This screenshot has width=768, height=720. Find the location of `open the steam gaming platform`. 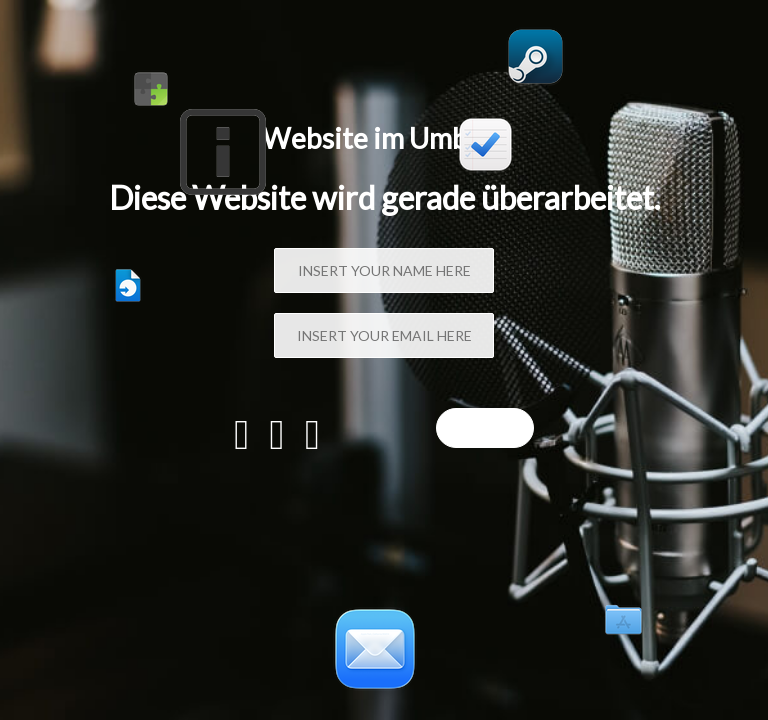

open the steam gaming platform is located at coordinates (535, 56).